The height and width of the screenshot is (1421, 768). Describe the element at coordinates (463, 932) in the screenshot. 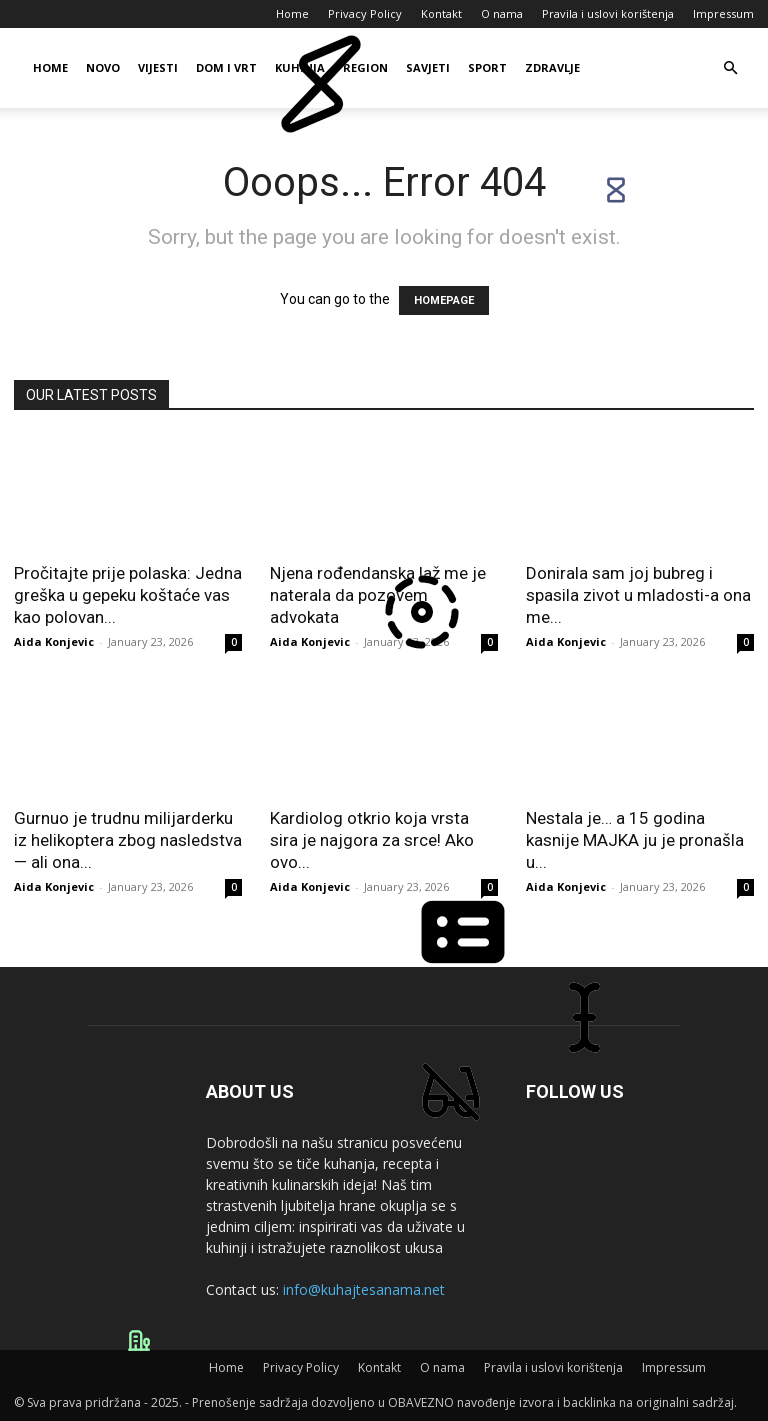

I see `view list details or summary` at that location.